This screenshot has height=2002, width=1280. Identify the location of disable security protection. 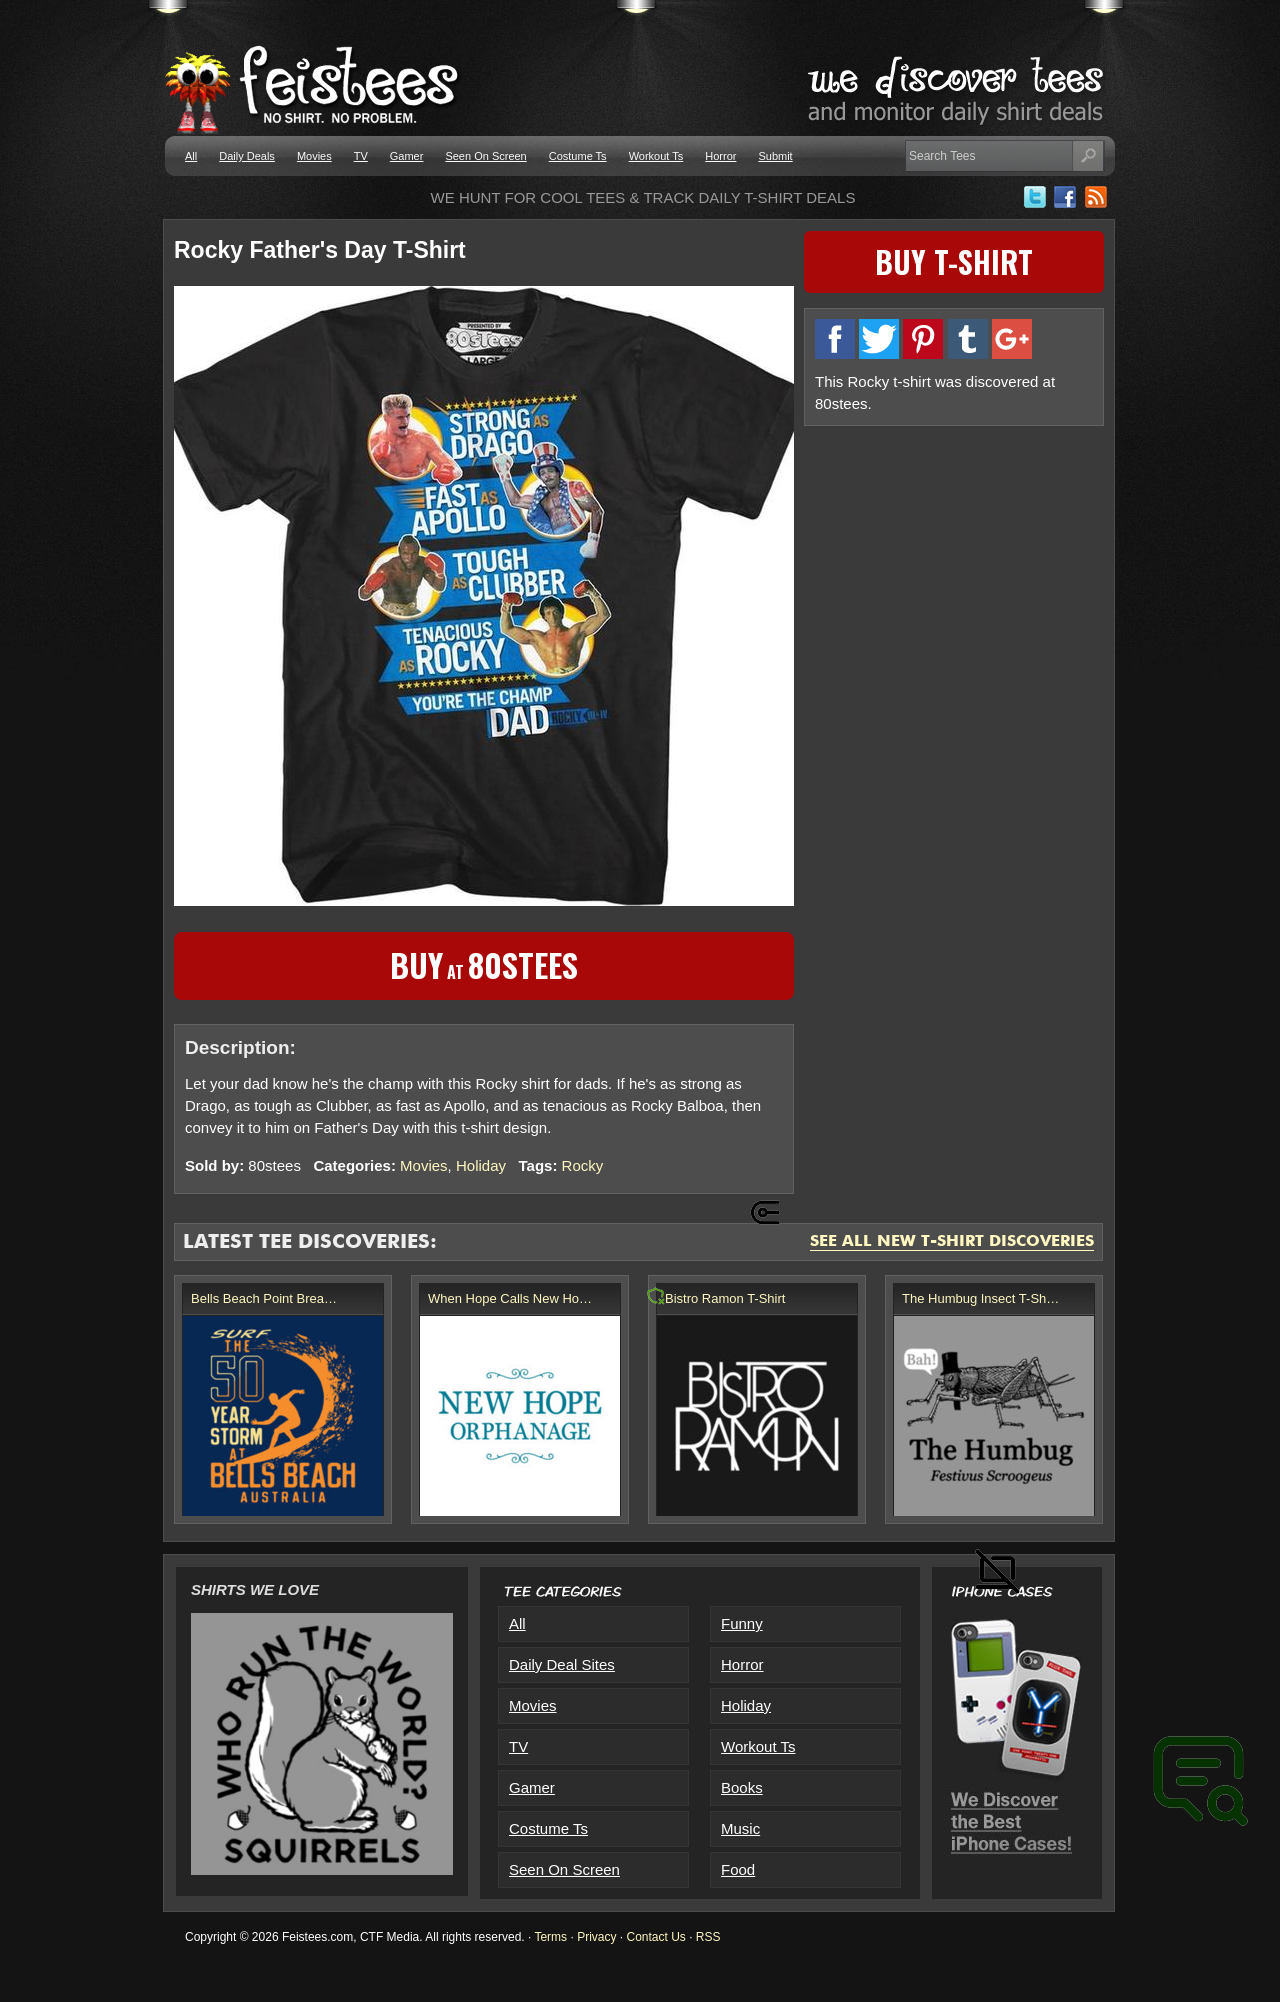
(655, 1295).